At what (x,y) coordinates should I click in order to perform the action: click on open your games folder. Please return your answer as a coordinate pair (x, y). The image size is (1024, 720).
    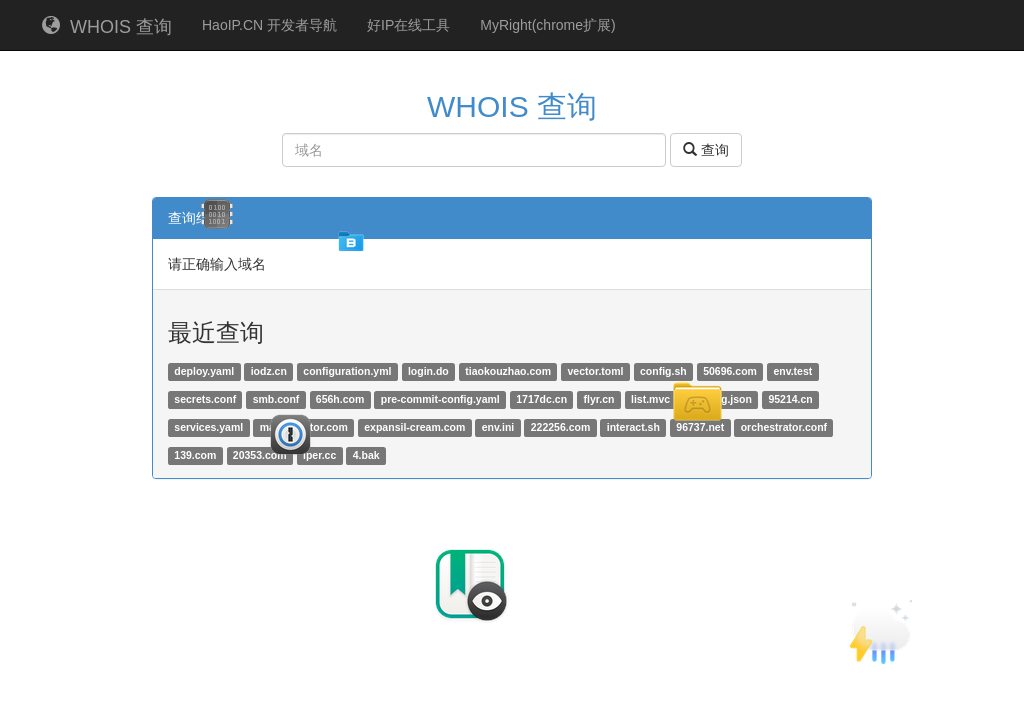
    Looking at the image, I should click on (697, 401).